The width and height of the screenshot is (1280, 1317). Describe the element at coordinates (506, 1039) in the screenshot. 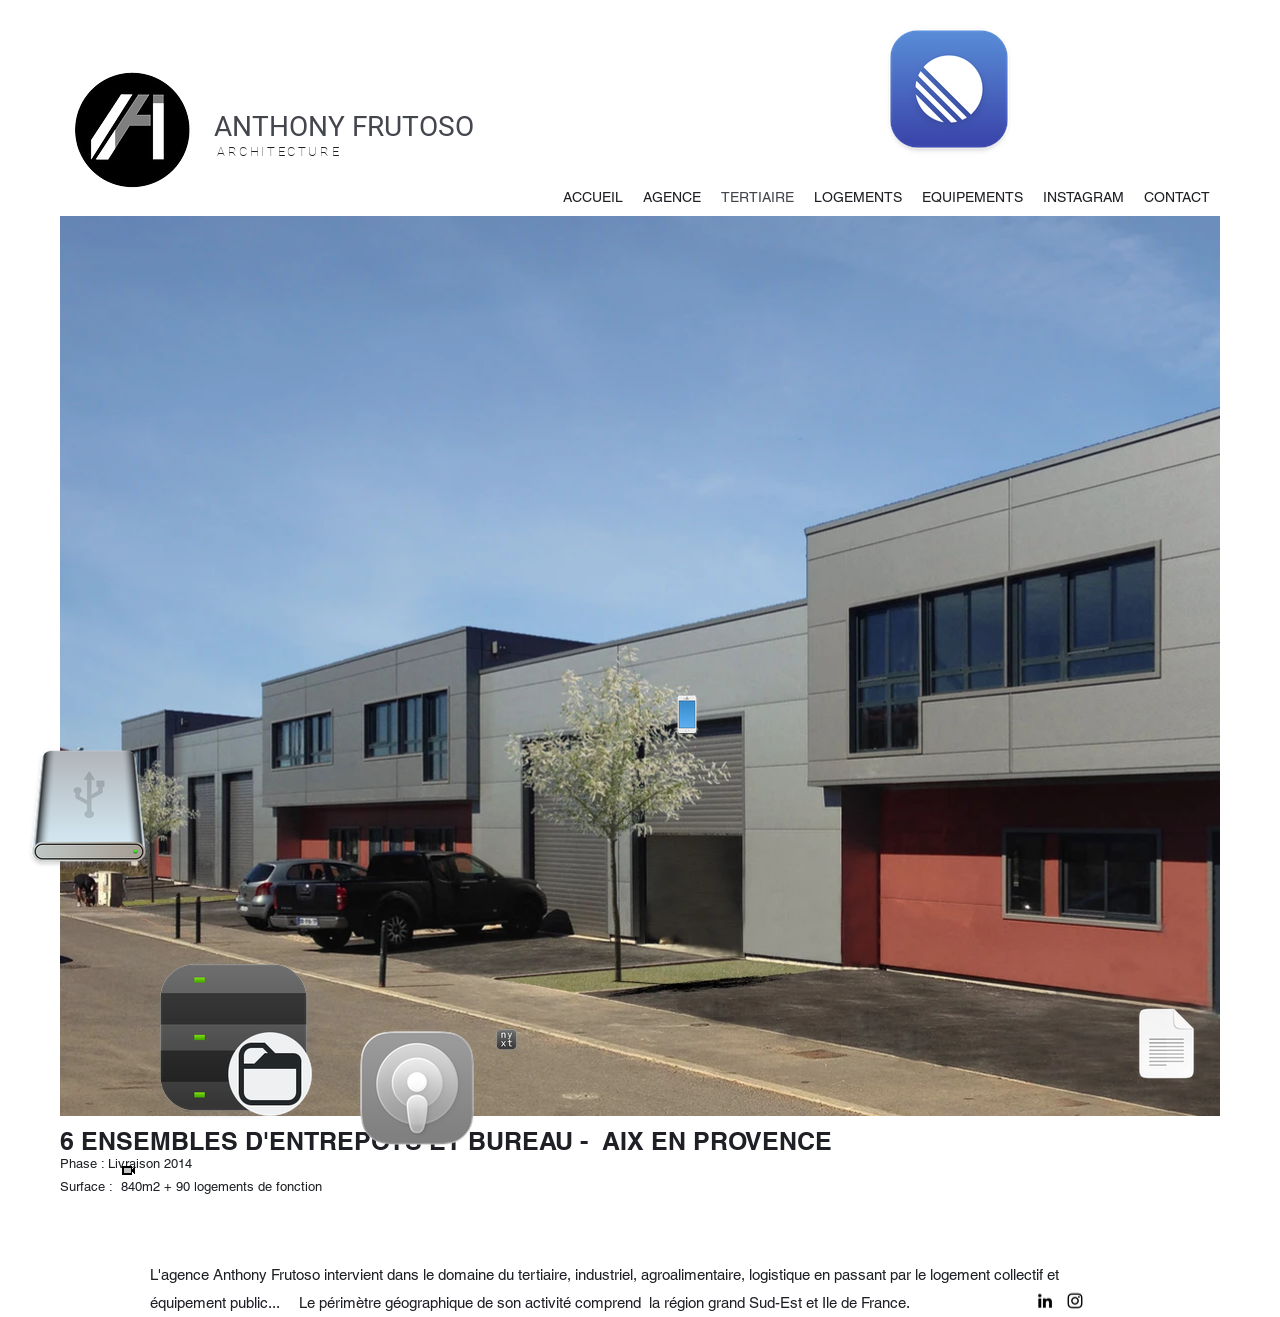

I see `open nyxt web browser` at that location.